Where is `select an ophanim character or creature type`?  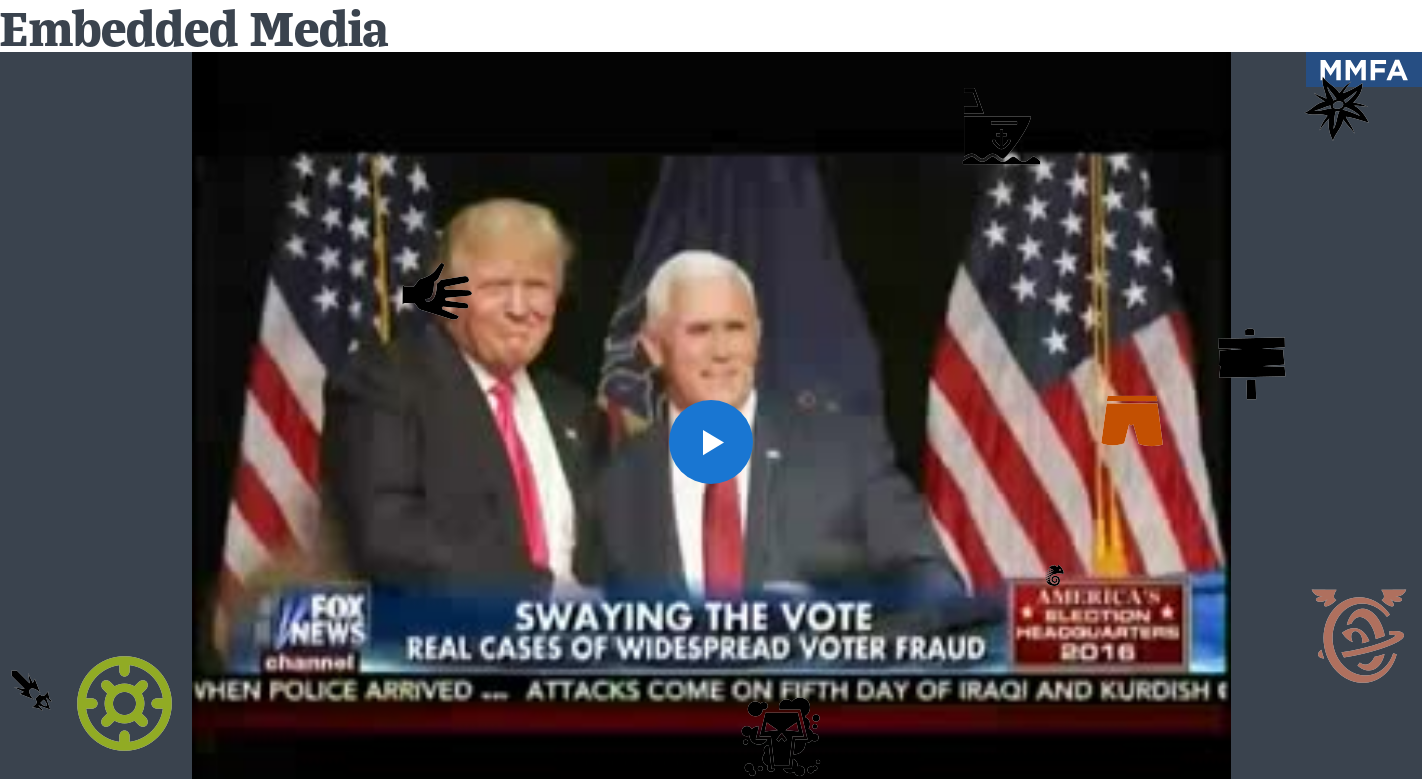
select an ophanim character or creature type is located at coordinates (1360, 636).